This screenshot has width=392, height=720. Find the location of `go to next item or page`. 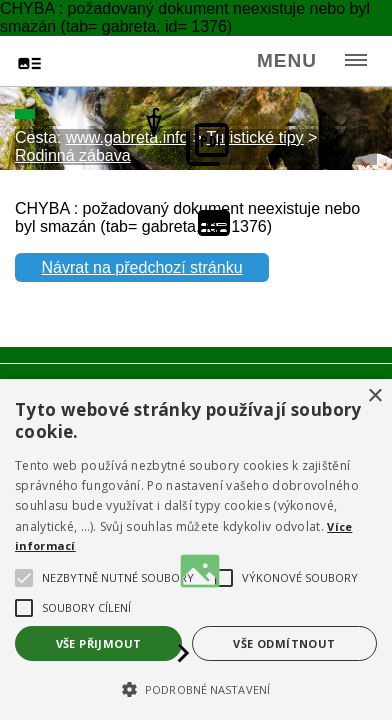

go to next item or page is located at coordinates (183, 653).